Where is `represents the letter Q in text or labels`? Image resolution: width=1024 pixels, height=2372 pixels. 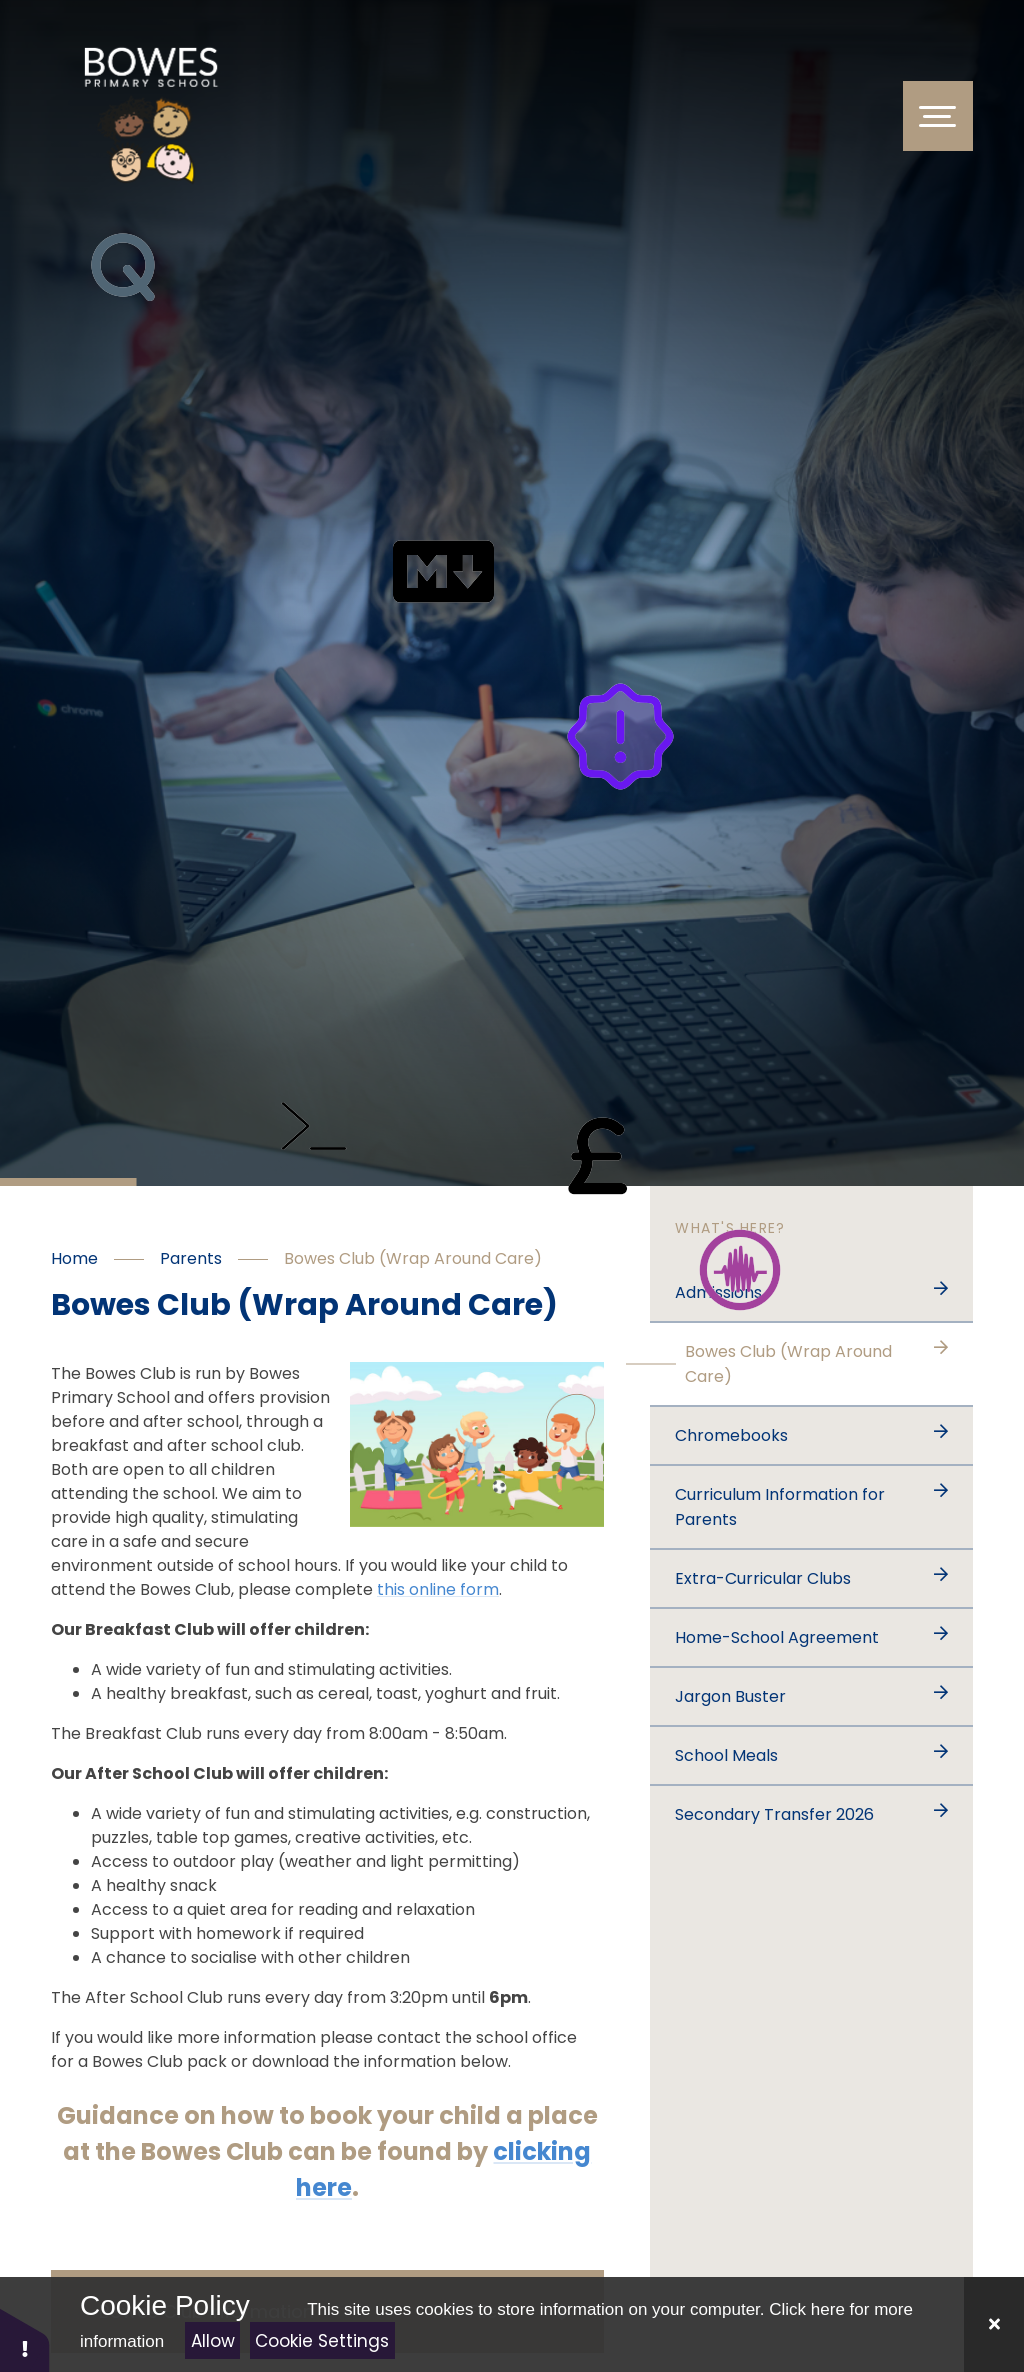 represents the letter Q in text or labels is located at coordinates (123, 265).